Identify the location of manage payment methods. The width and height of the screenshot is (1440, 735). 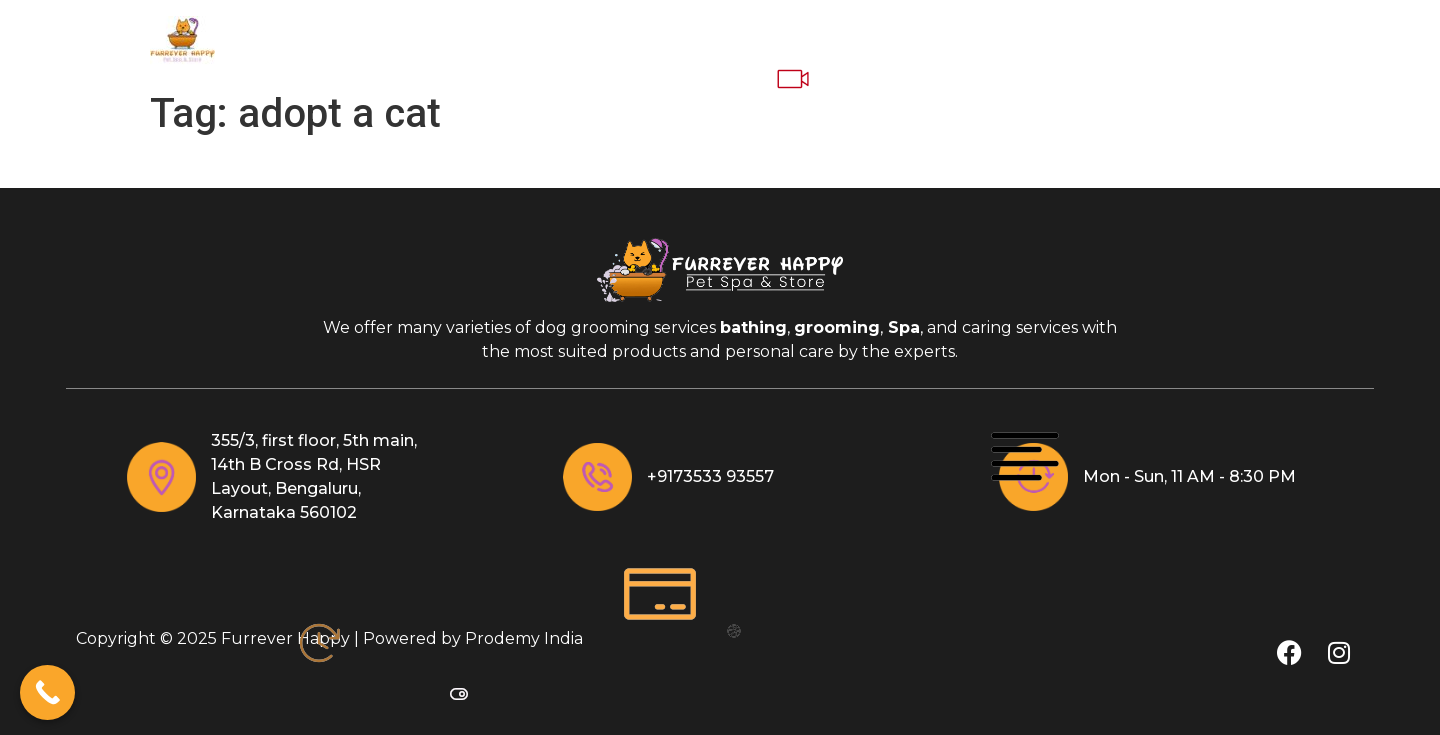
(660, 594).